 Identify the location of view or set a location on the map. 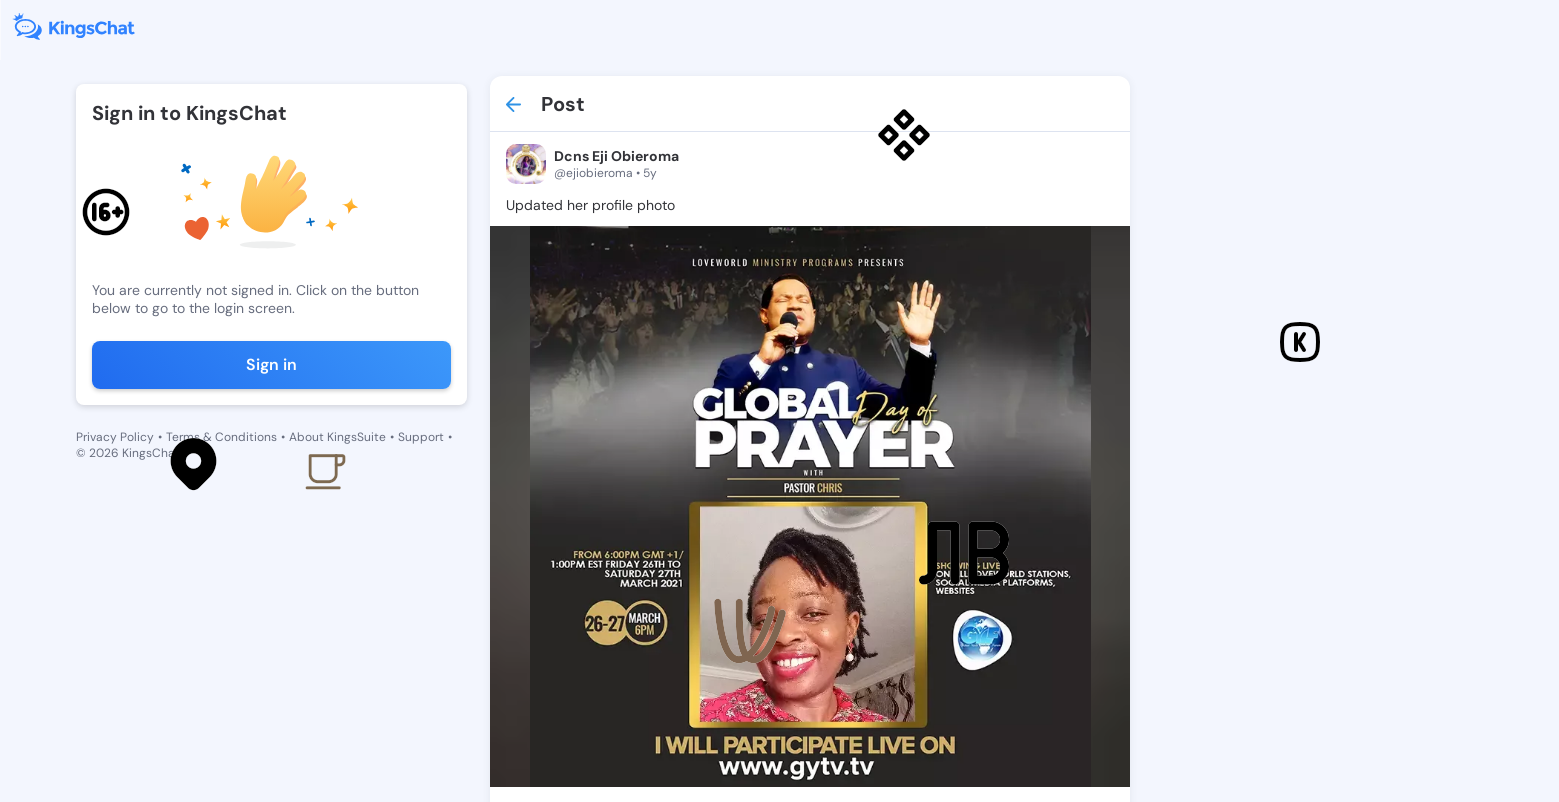
(193, 463).